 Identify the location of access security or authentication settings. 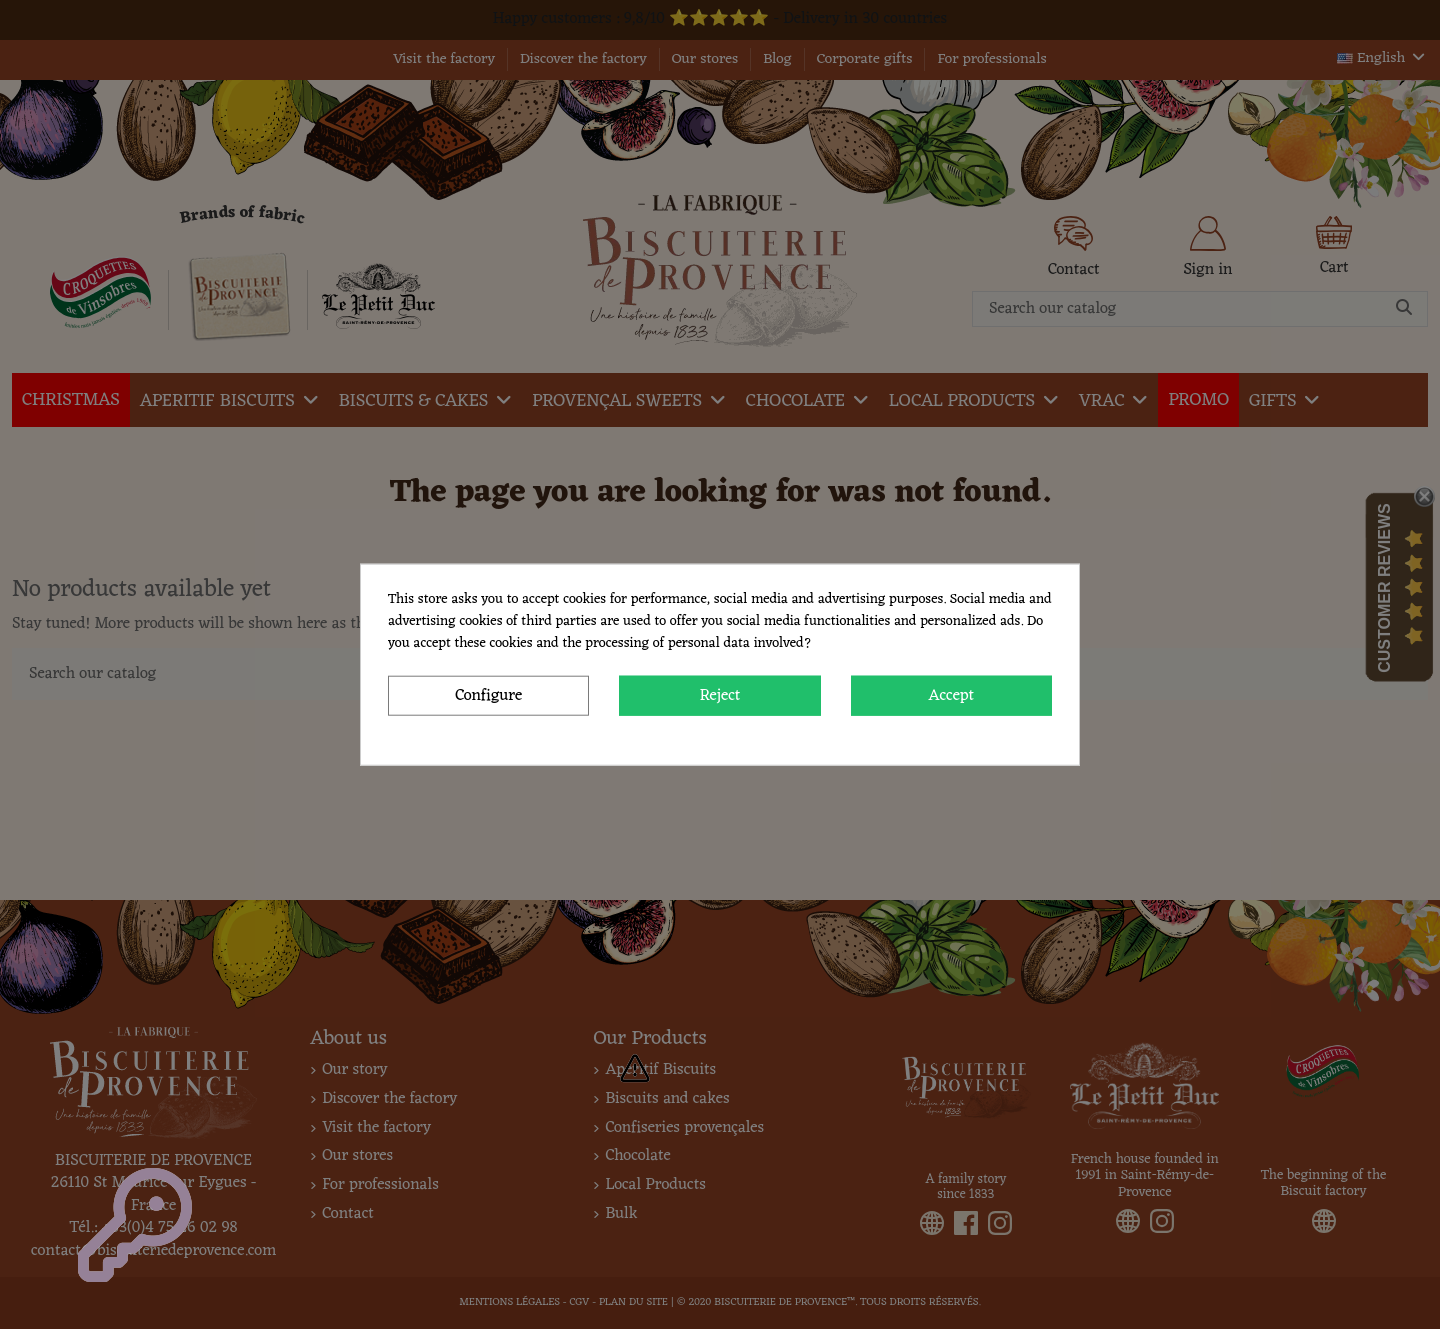
(135, 1225).